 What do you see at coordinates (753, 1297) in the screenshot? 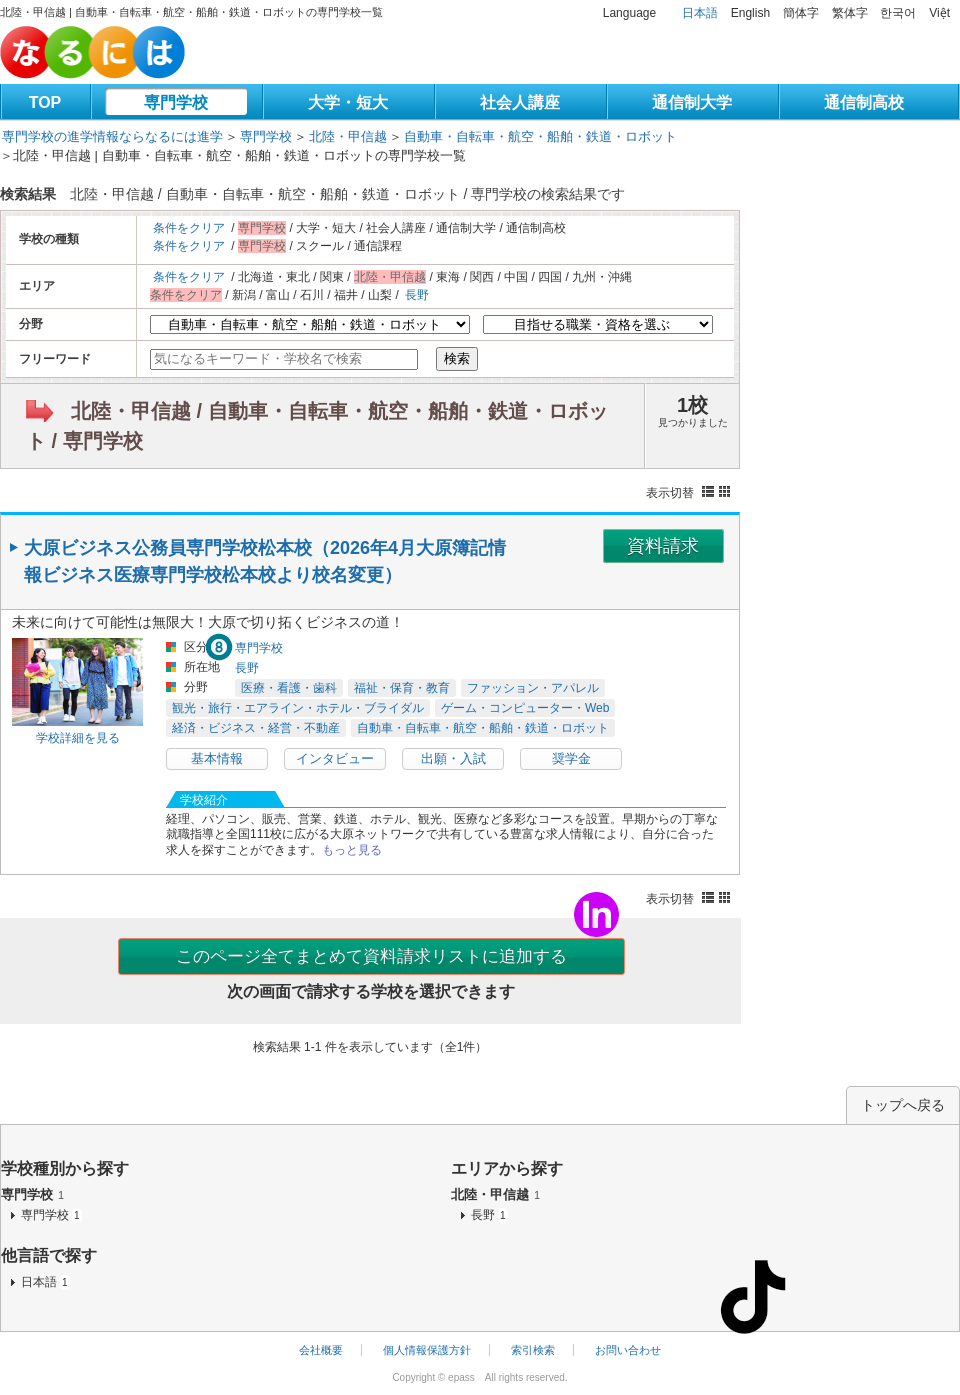
I see `open tiktok app` at bounding box center [753, 1297].